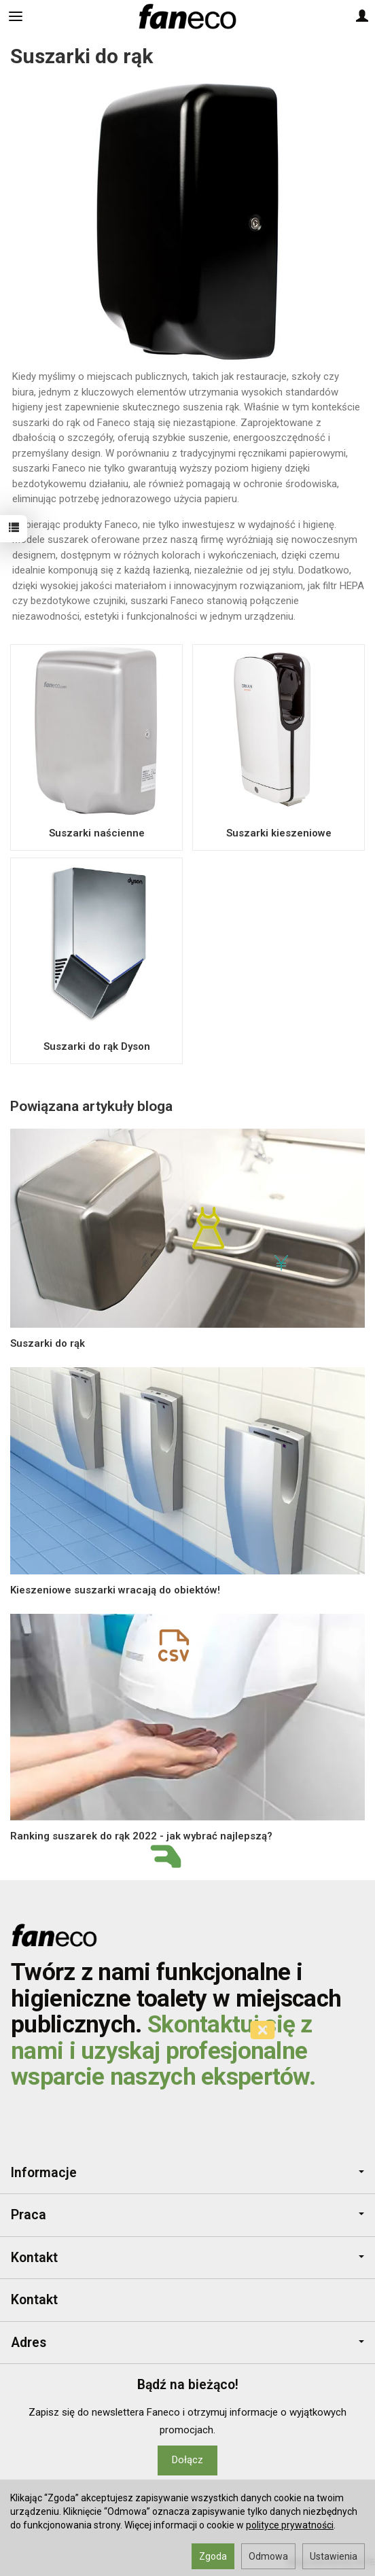  Describe the element at coordinates (208, 1230) in the screenshot. I see `browse women's clothing or dresses` at that location.